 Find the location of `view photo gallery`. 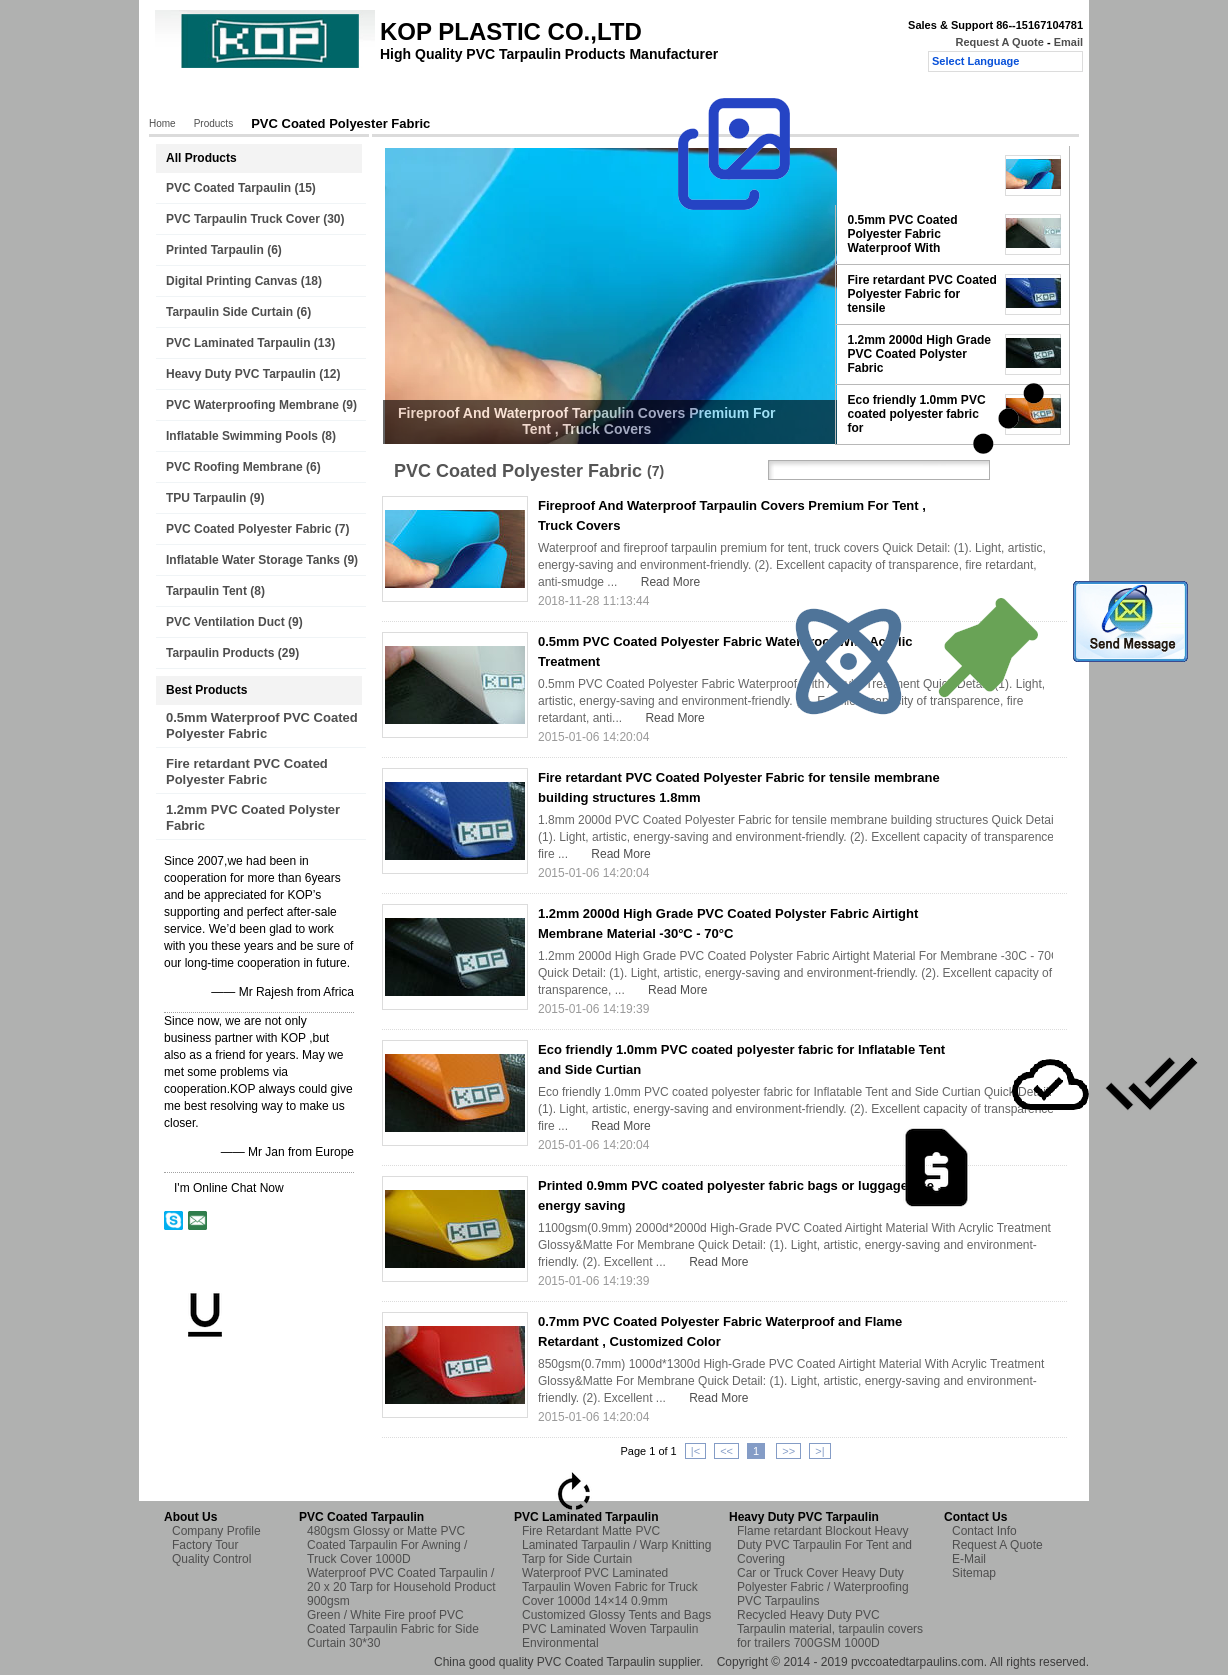

view photo gallery is located at coordinates (734, 154).